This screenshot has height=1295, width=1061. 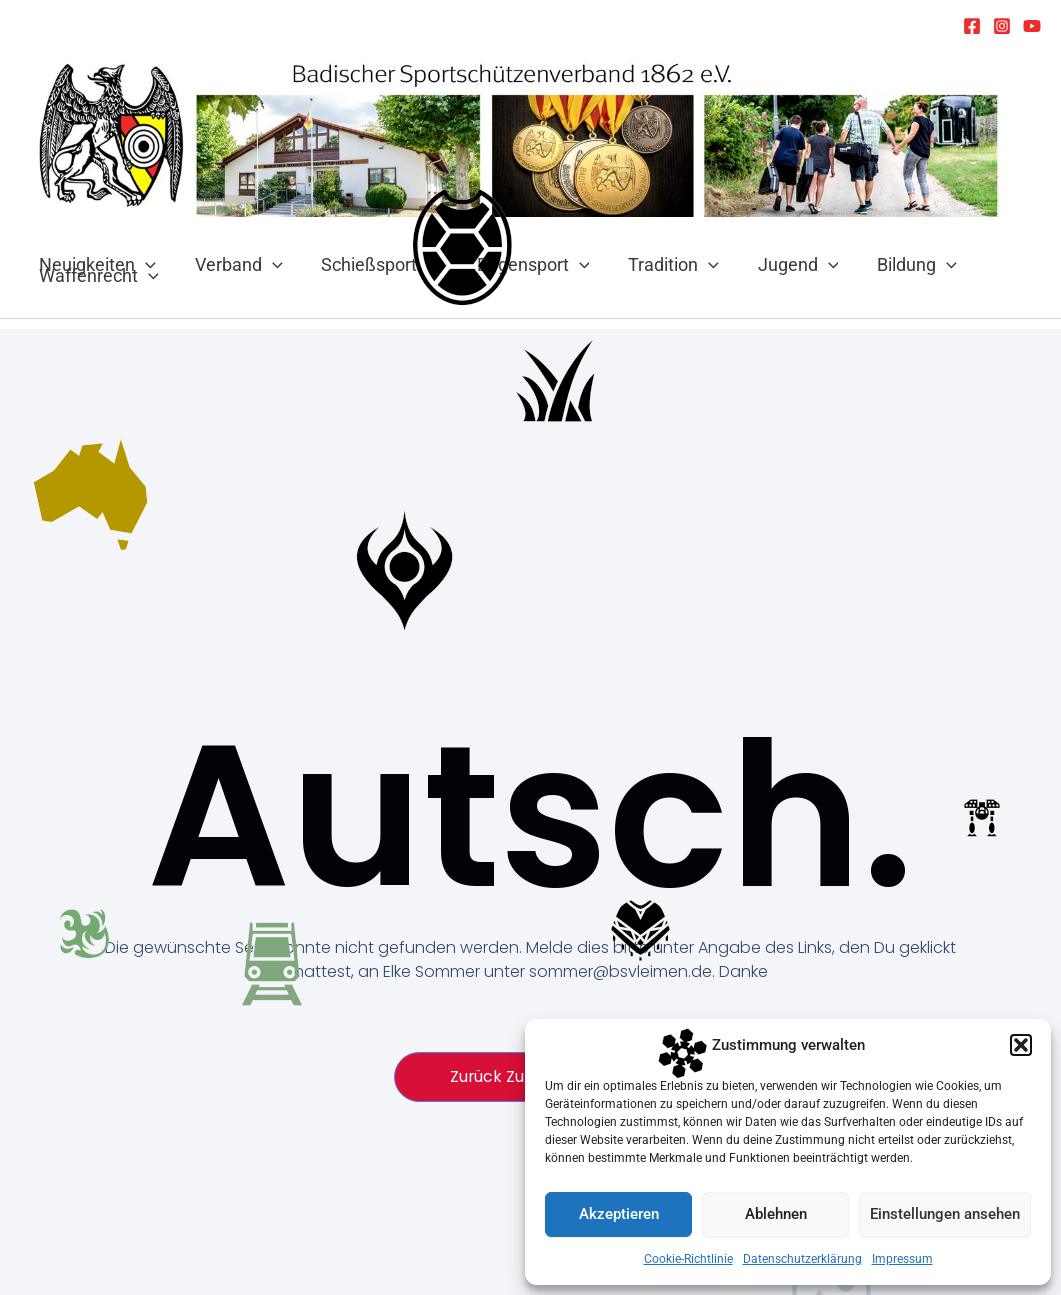 I want to click on select australia as your region, so click(x=90, y=494).